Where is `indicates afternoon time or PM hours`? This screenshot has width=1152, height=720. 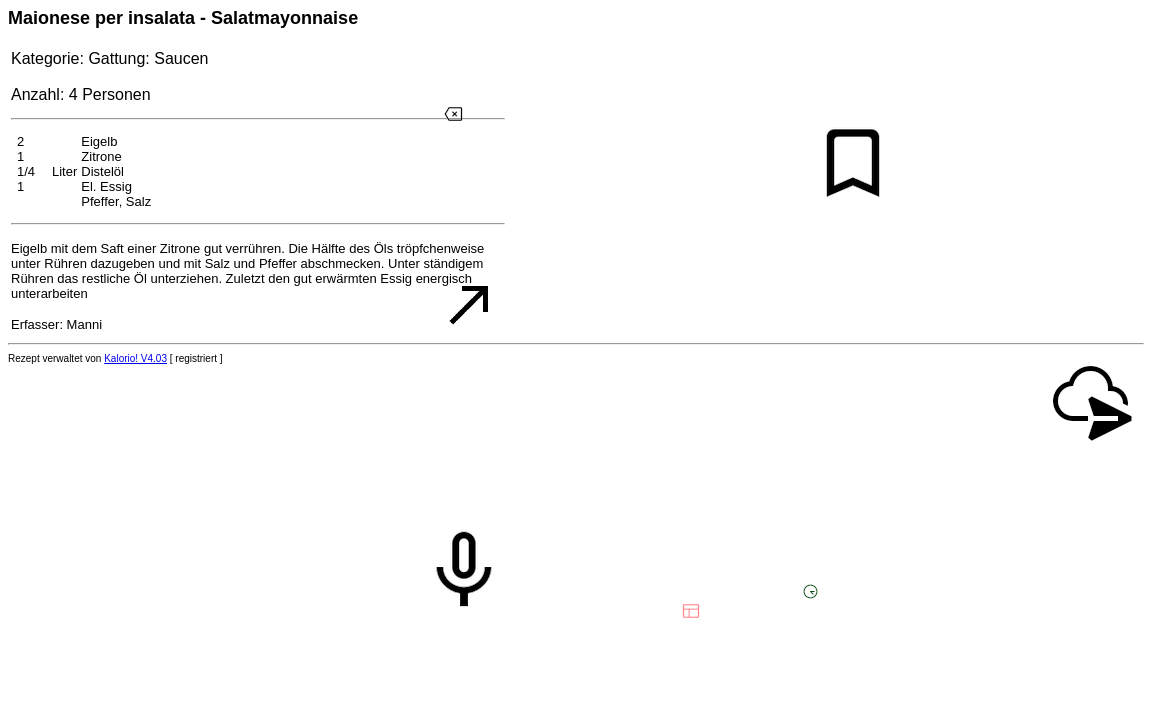
indicates afternoon time or PM hours is located at coordinates (810, 591).